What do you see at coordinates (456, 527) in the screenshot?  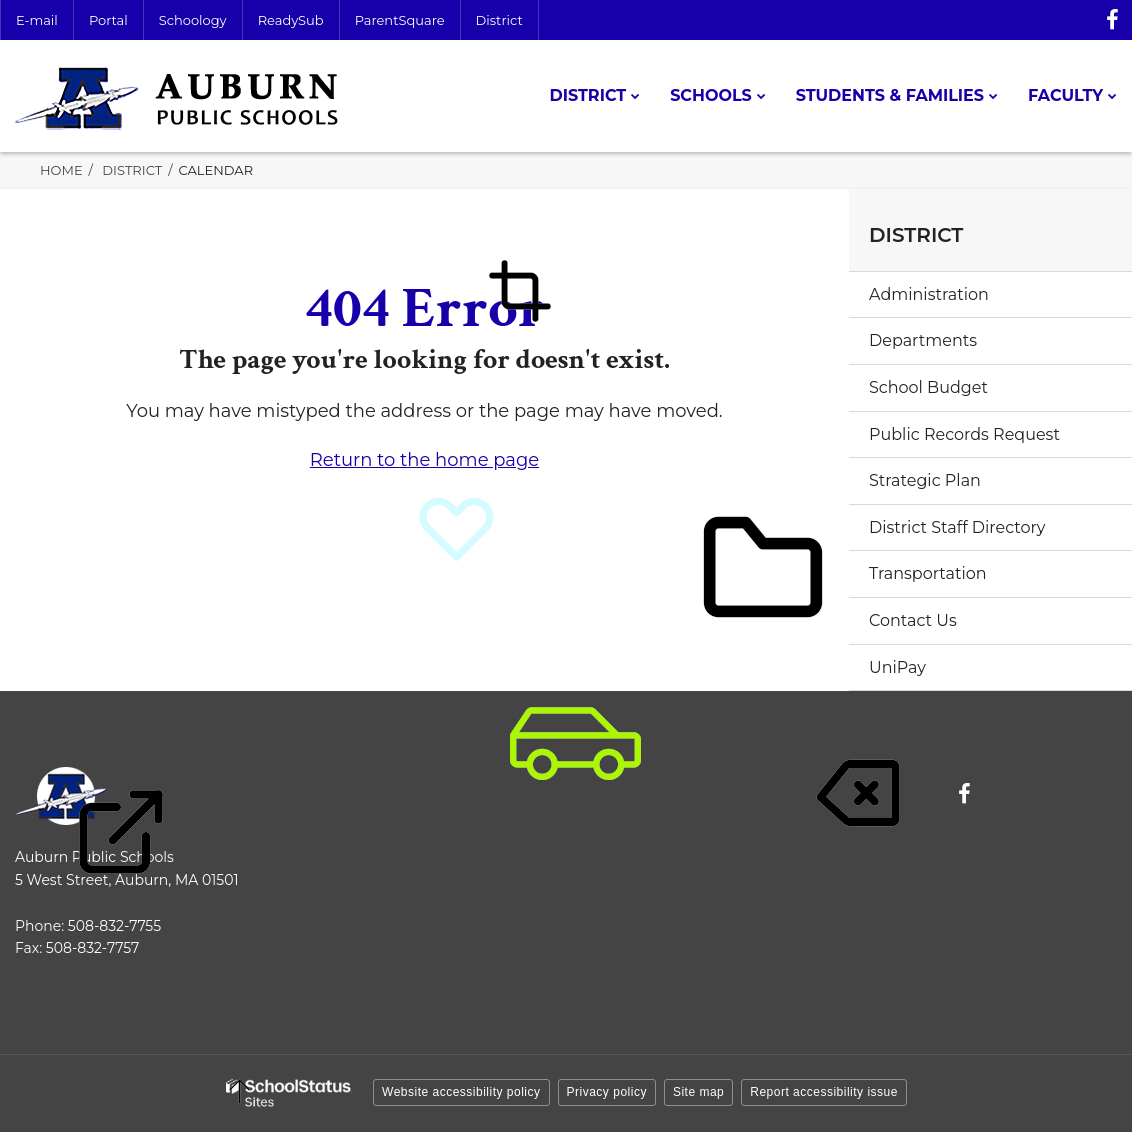 I see `add to favorites` at bounding box center [456, 527].